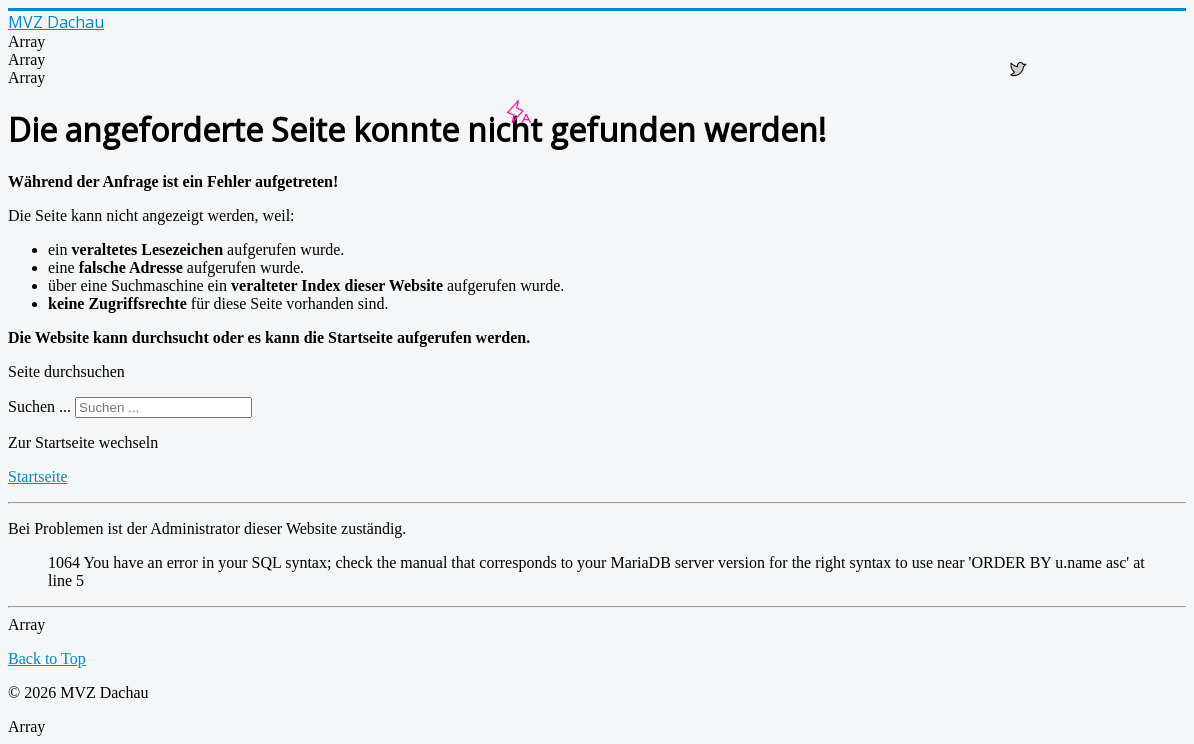  What do you see at coordinates (518, 112) in the screenshot?
I see `enable auto-flash mode` at bounding box center [518, 112].